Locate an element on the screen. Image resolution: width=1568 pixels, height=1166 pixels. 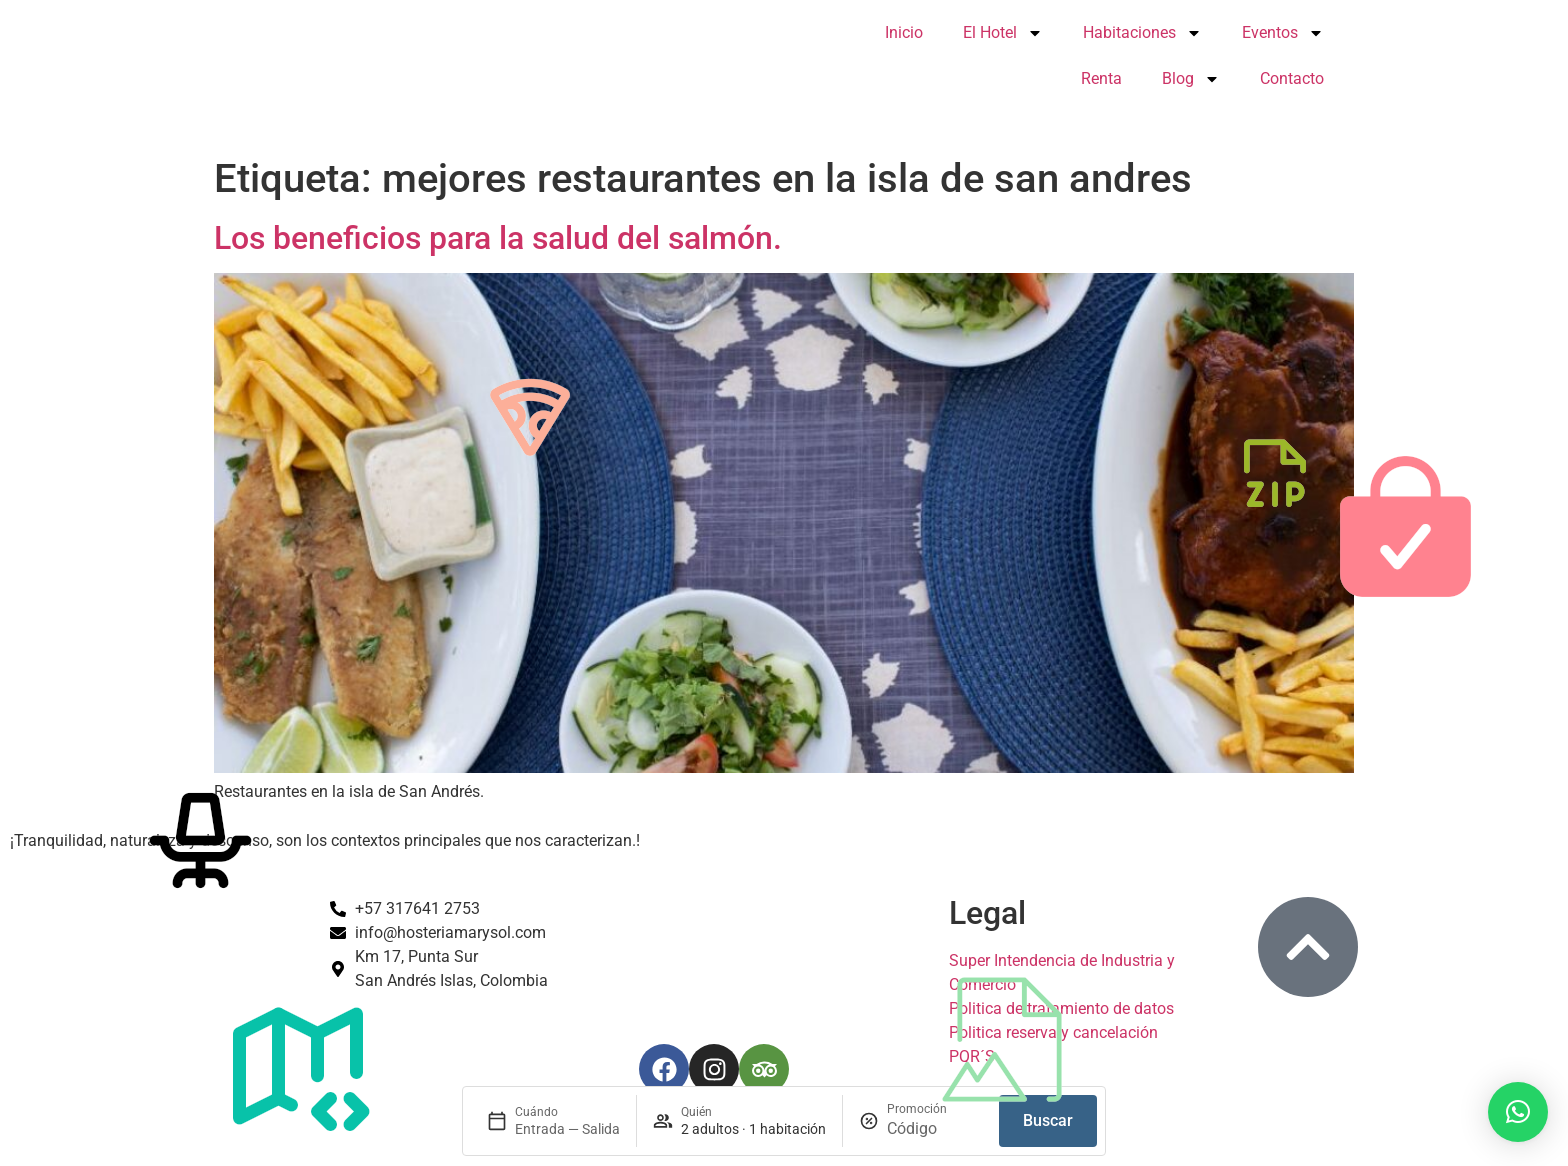
access map developer tools or API settings is located at coordinates (298, 1066).